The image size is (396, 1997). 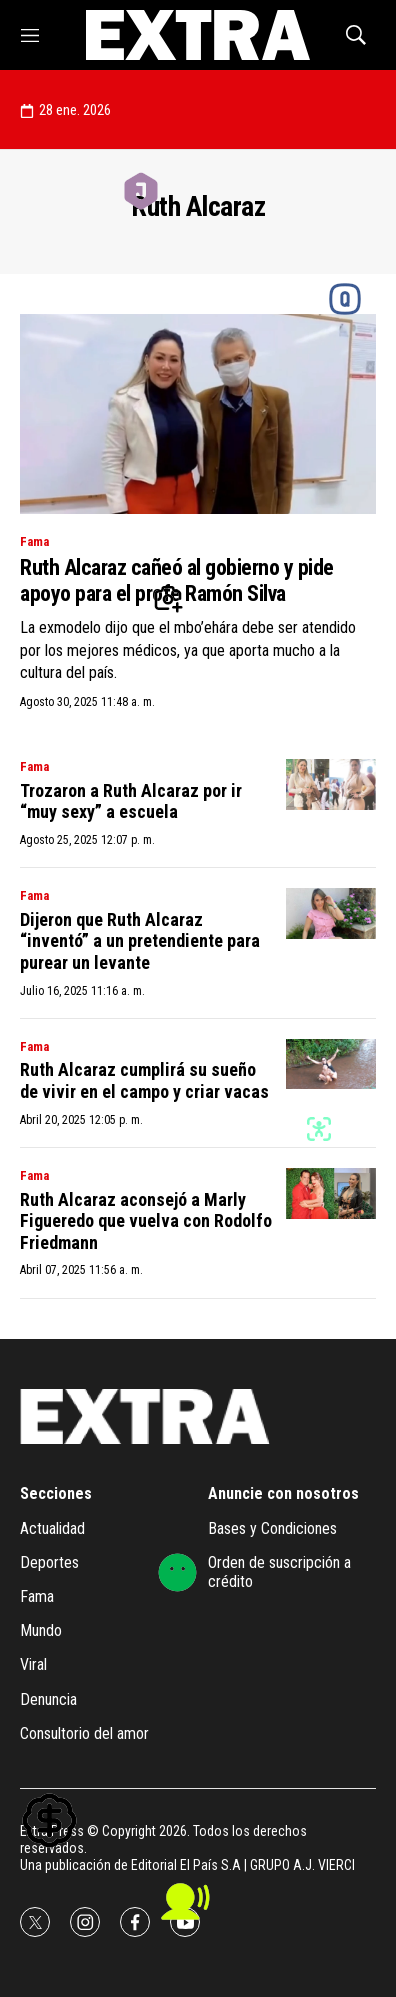 I want to click on user is speaking or broadcasting audio, so click(x=184, y=1901).